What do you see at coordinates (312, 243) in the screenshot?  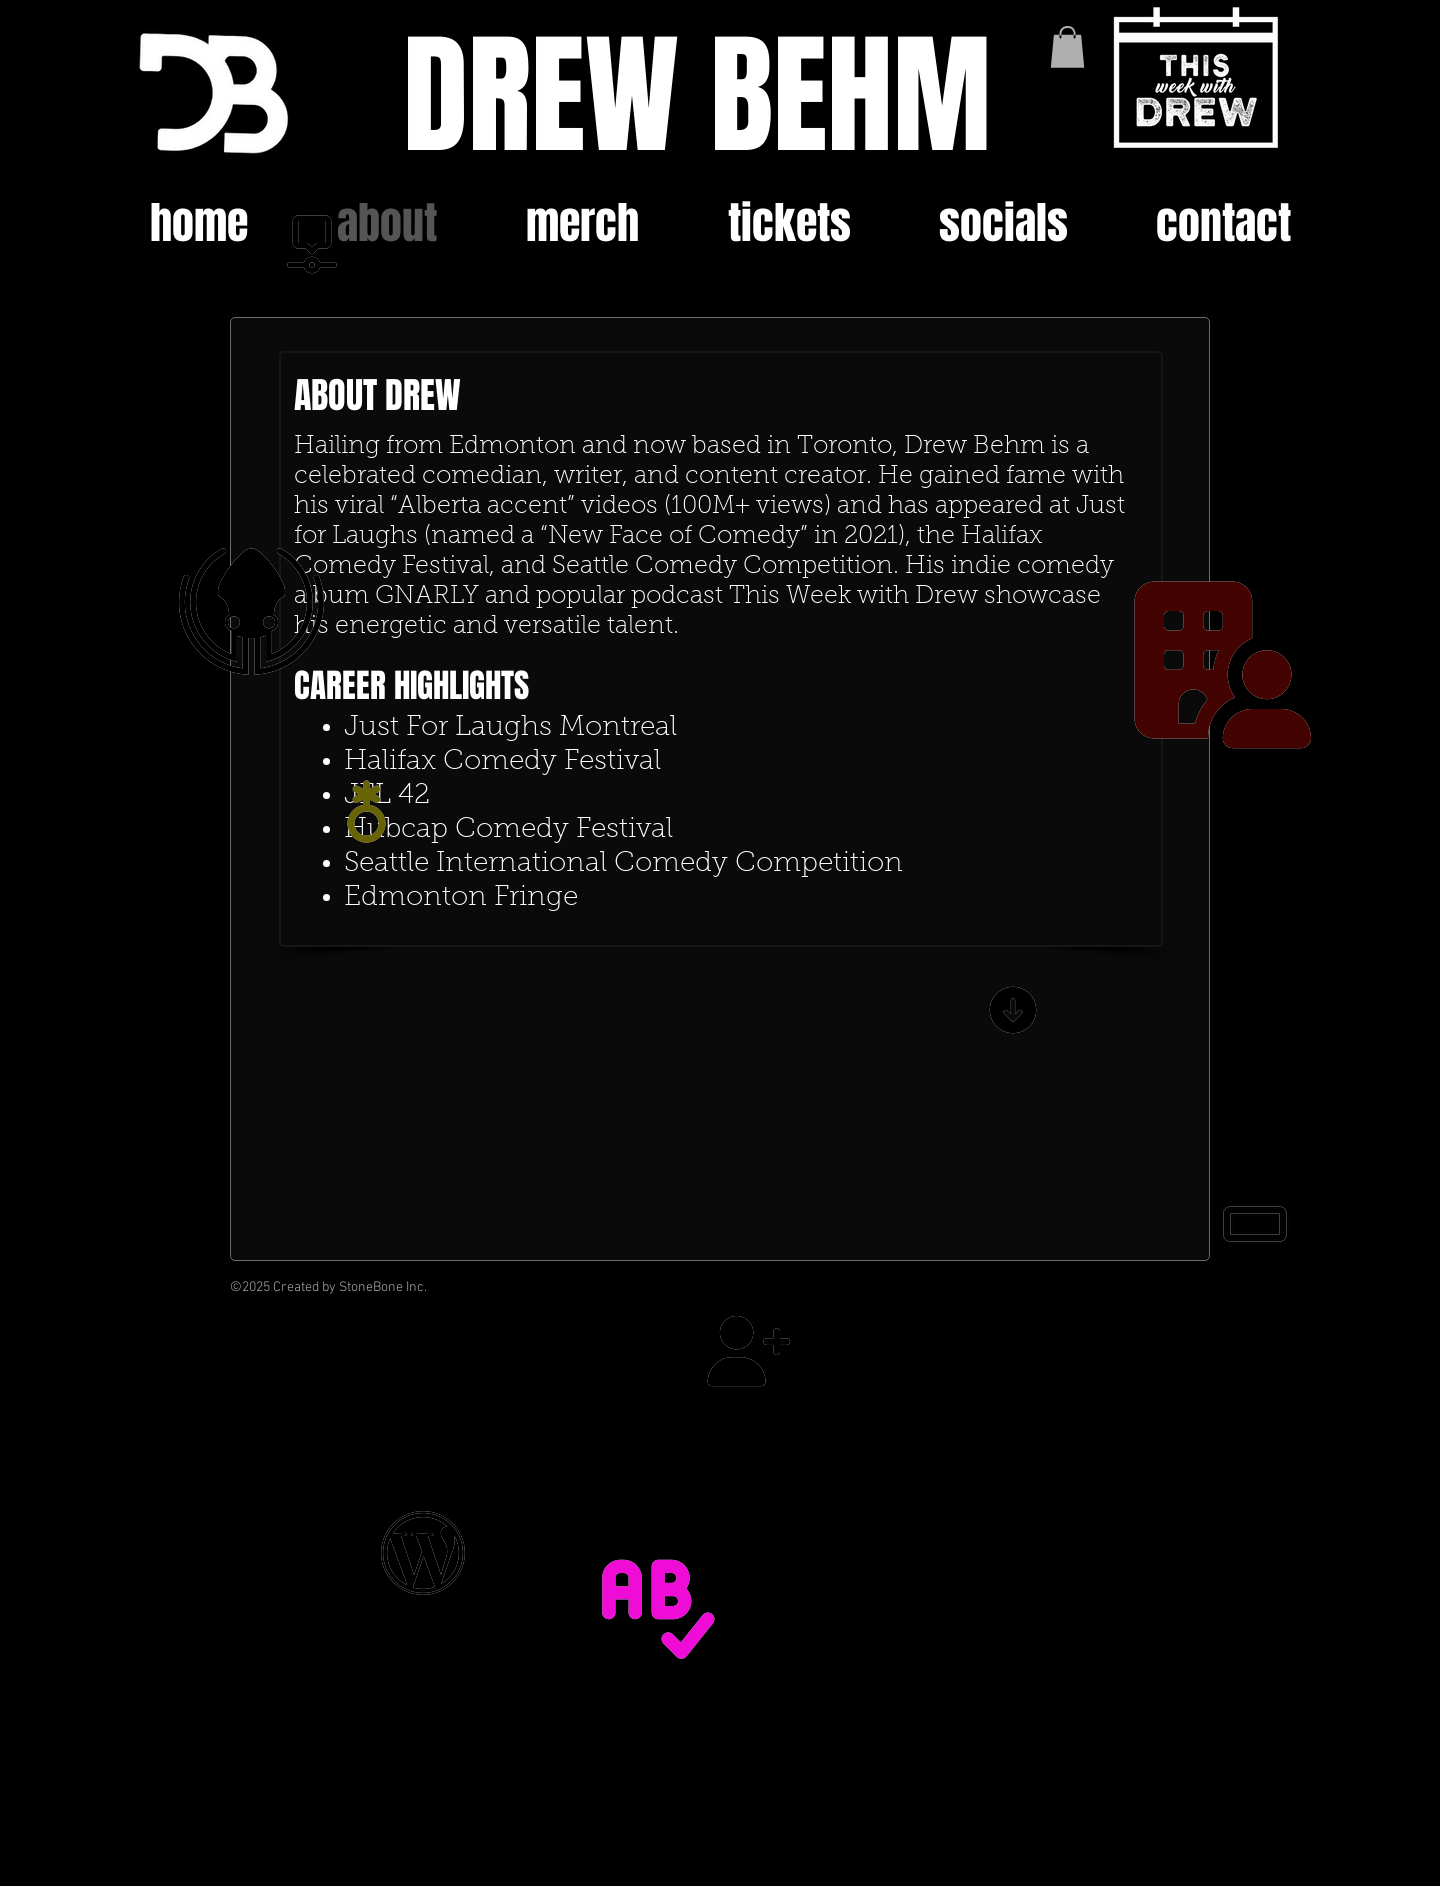 I see `view event details on timeline` at bounding box center [312, 243].